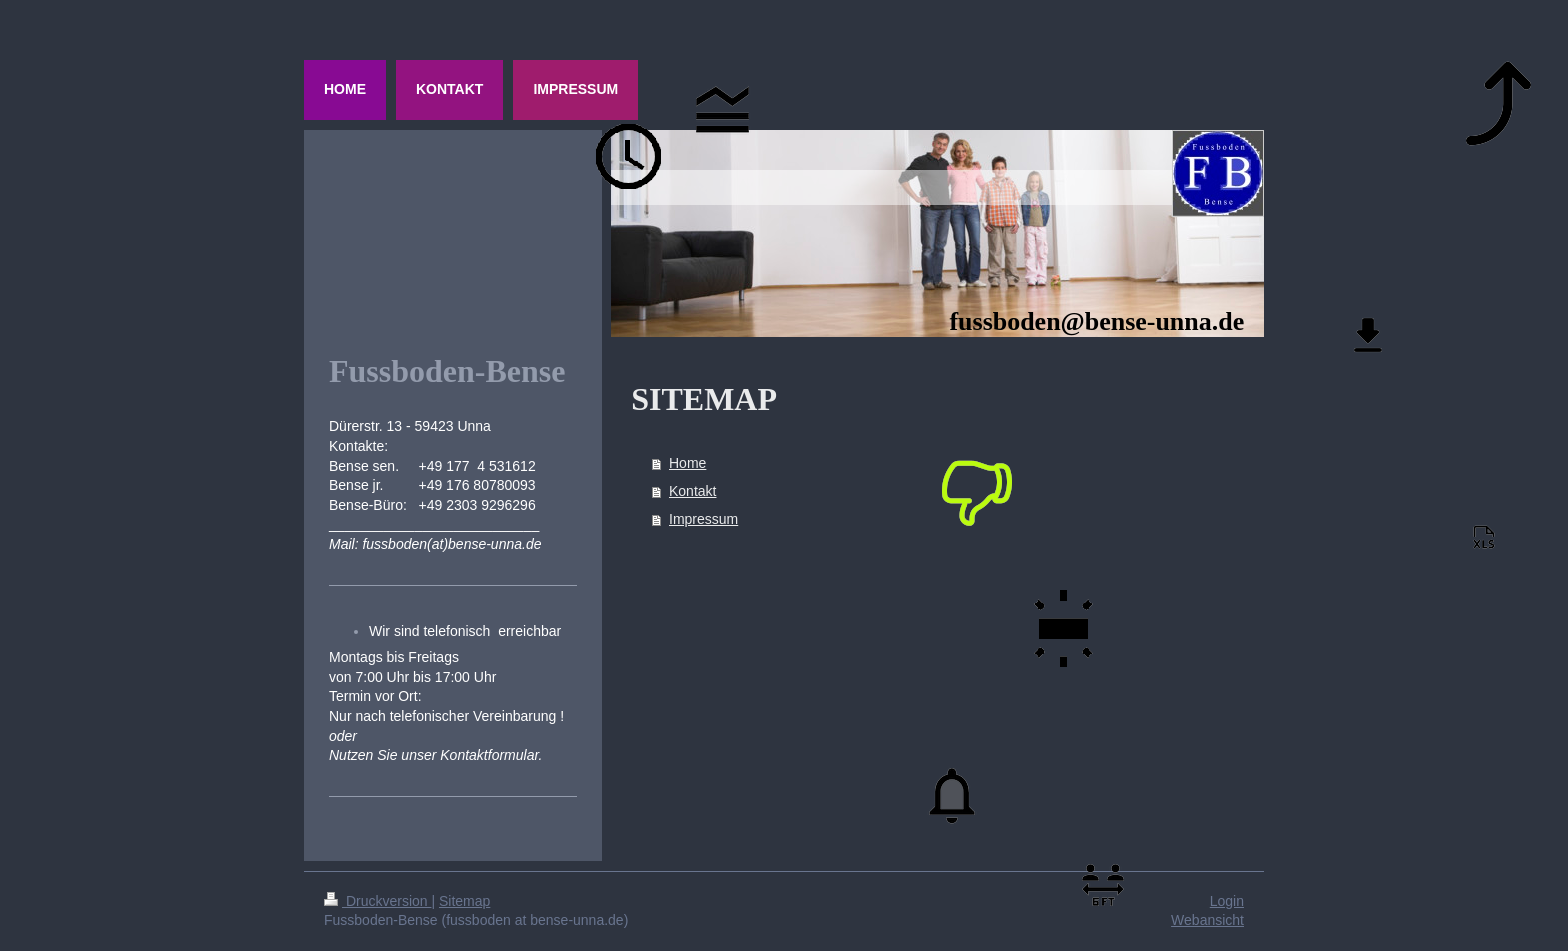 The height and width of the screenshot is (951, 1568). Describe the element at coordinates (628, 156) in the screenshot. I see `view time or clock settings` at that location.